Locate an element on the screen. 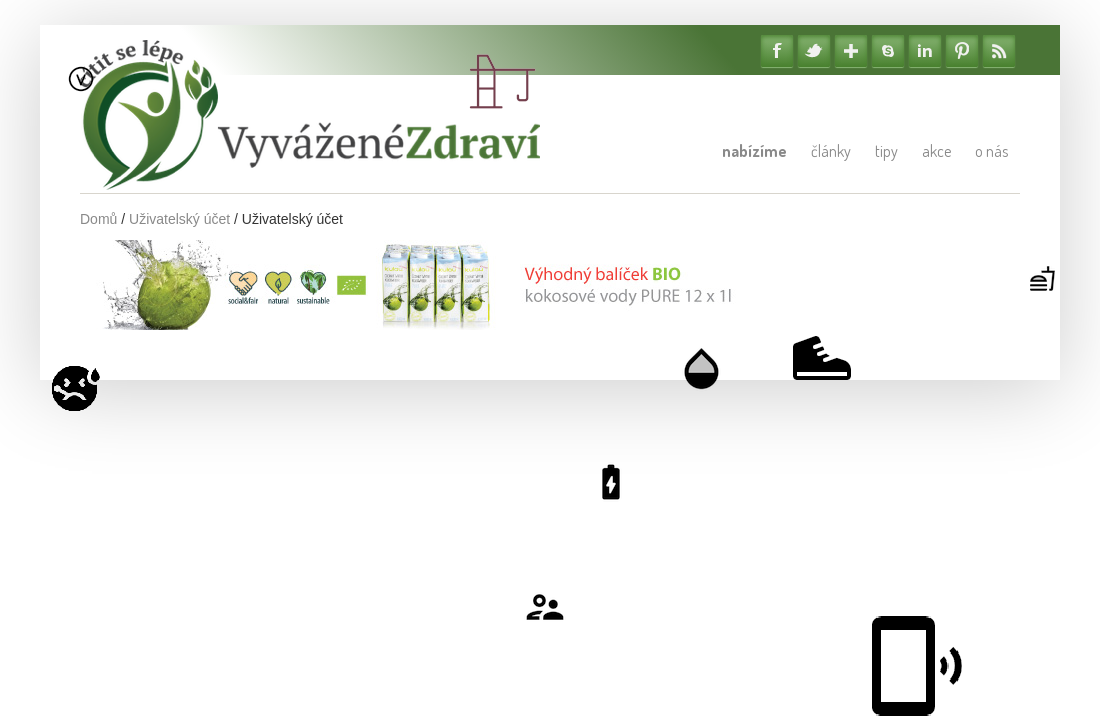 The height and width of the screenshot is (720, 1100). report feeling unwell or sick is located at coordinates (74, 388).